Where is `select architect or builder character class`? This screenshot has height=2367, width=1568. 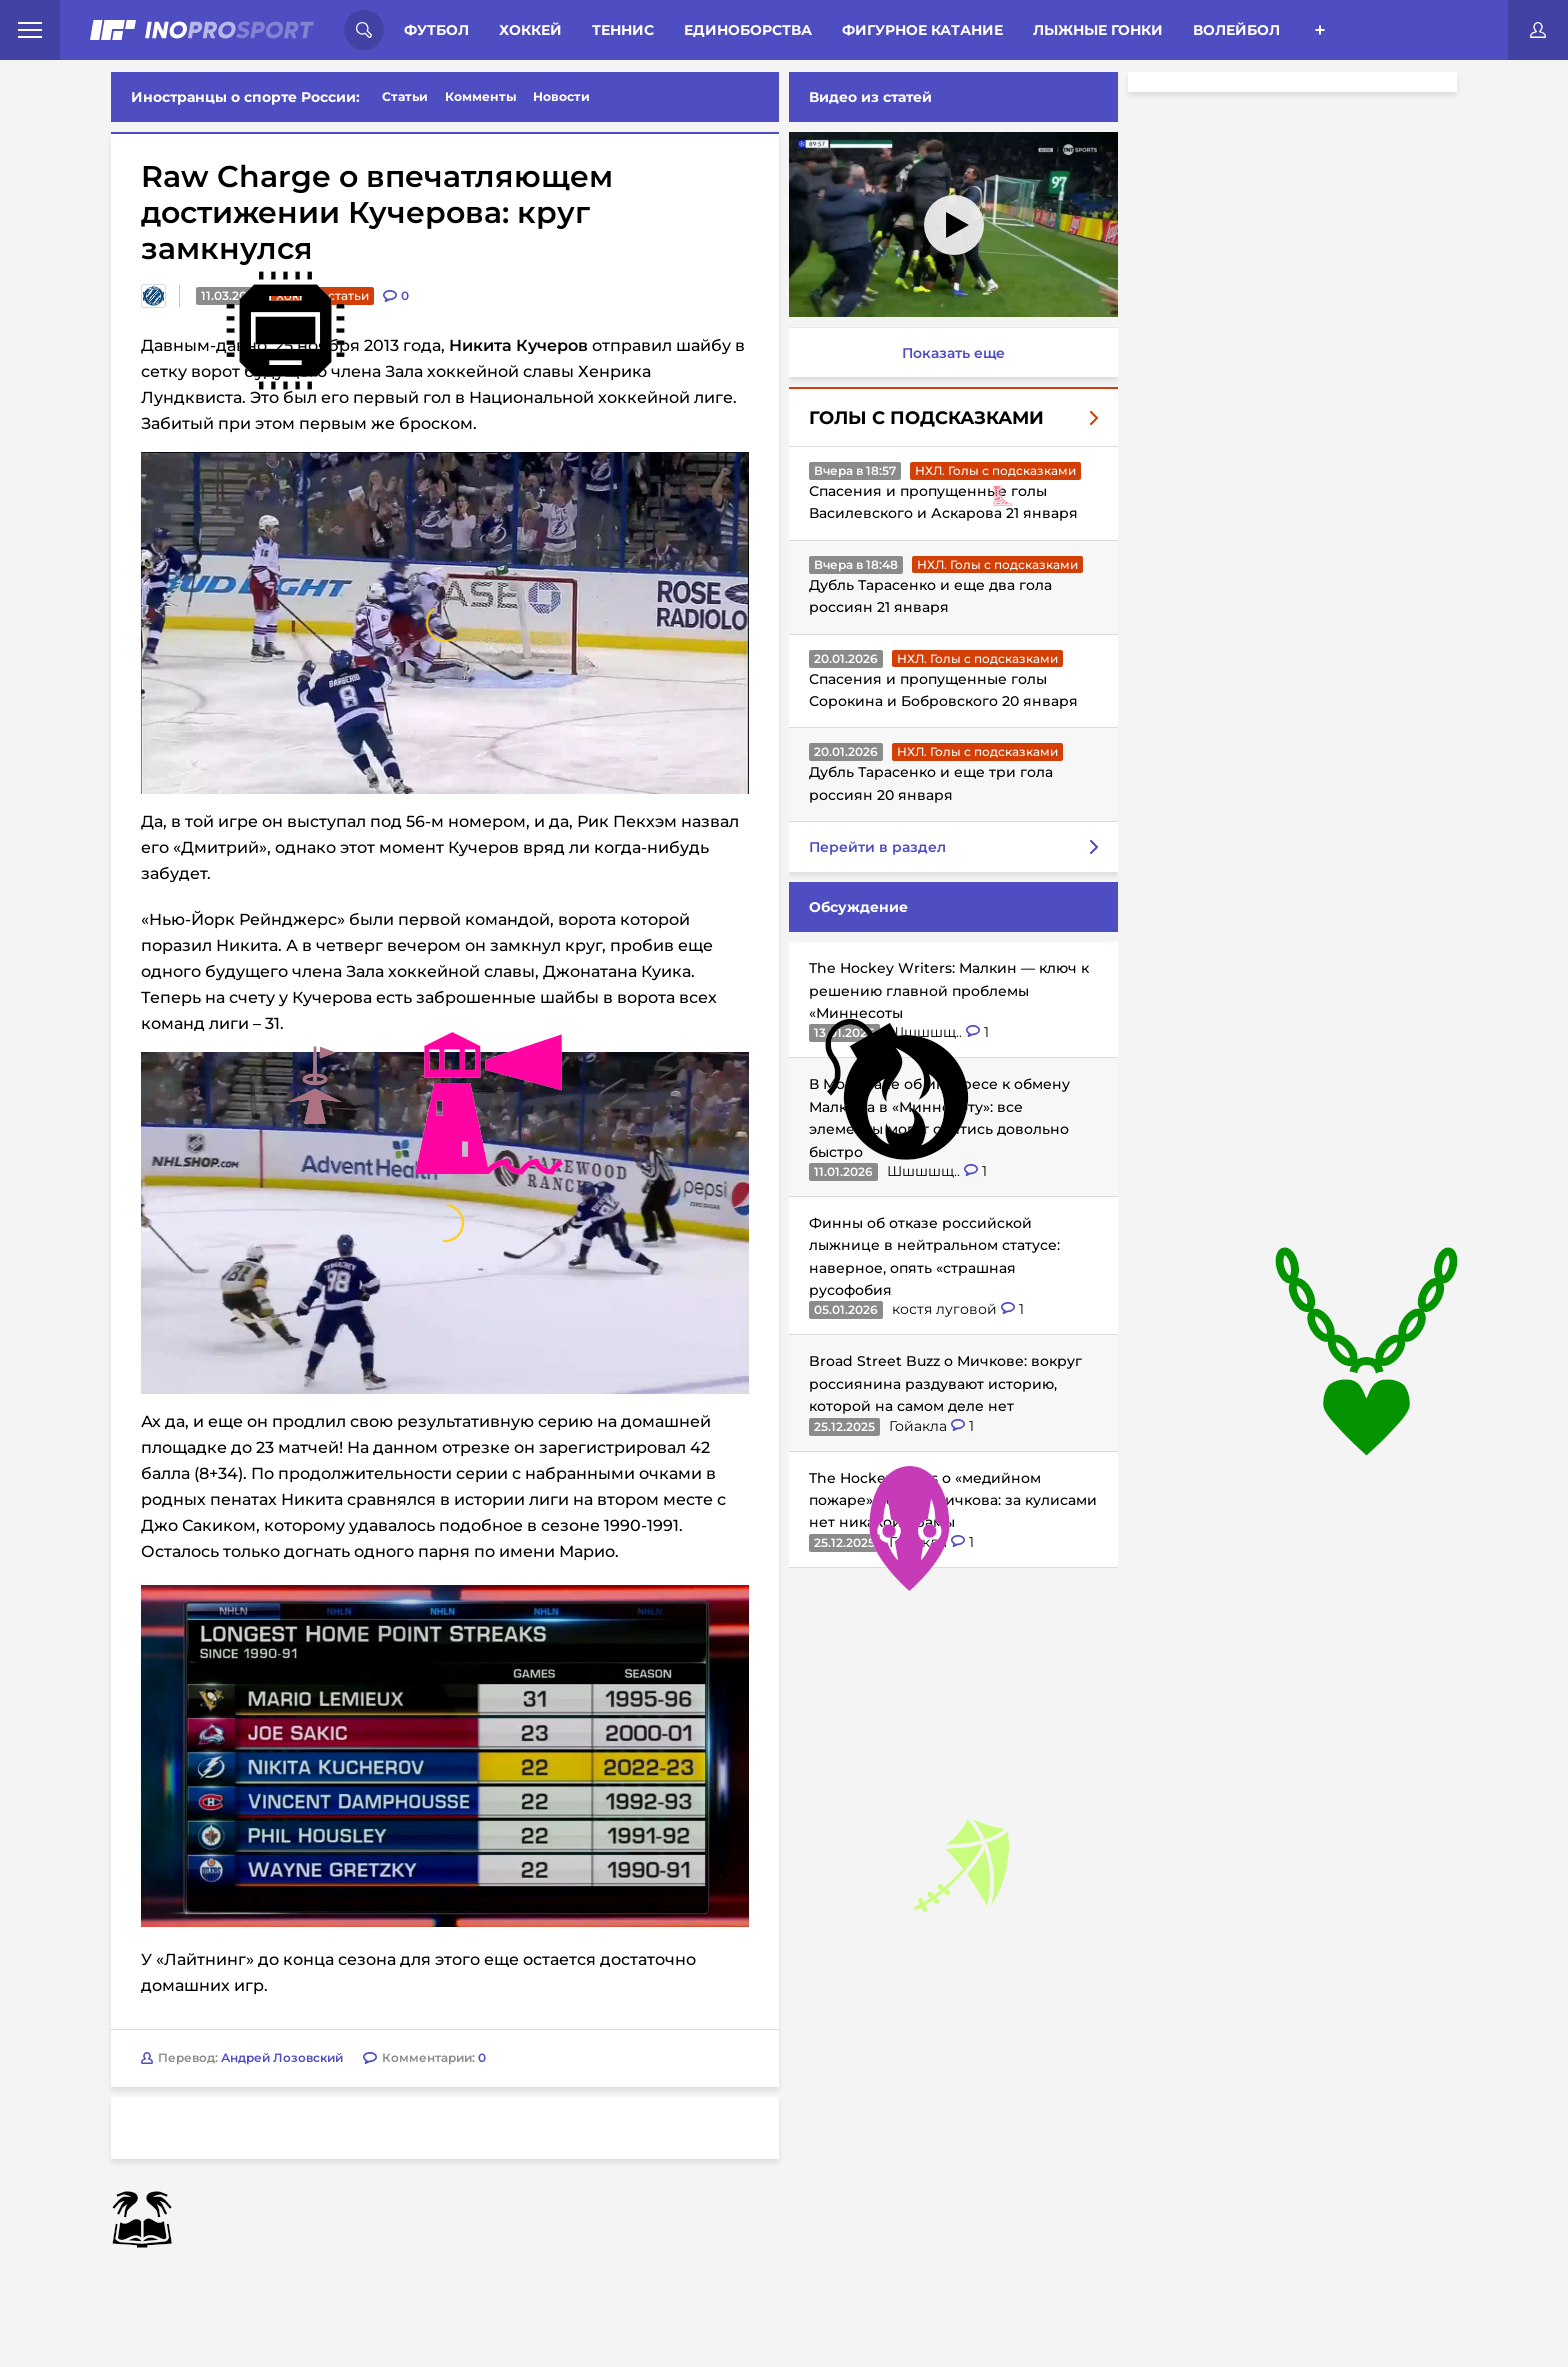 select architect or builder character class is located at coordinates (909, 1528).